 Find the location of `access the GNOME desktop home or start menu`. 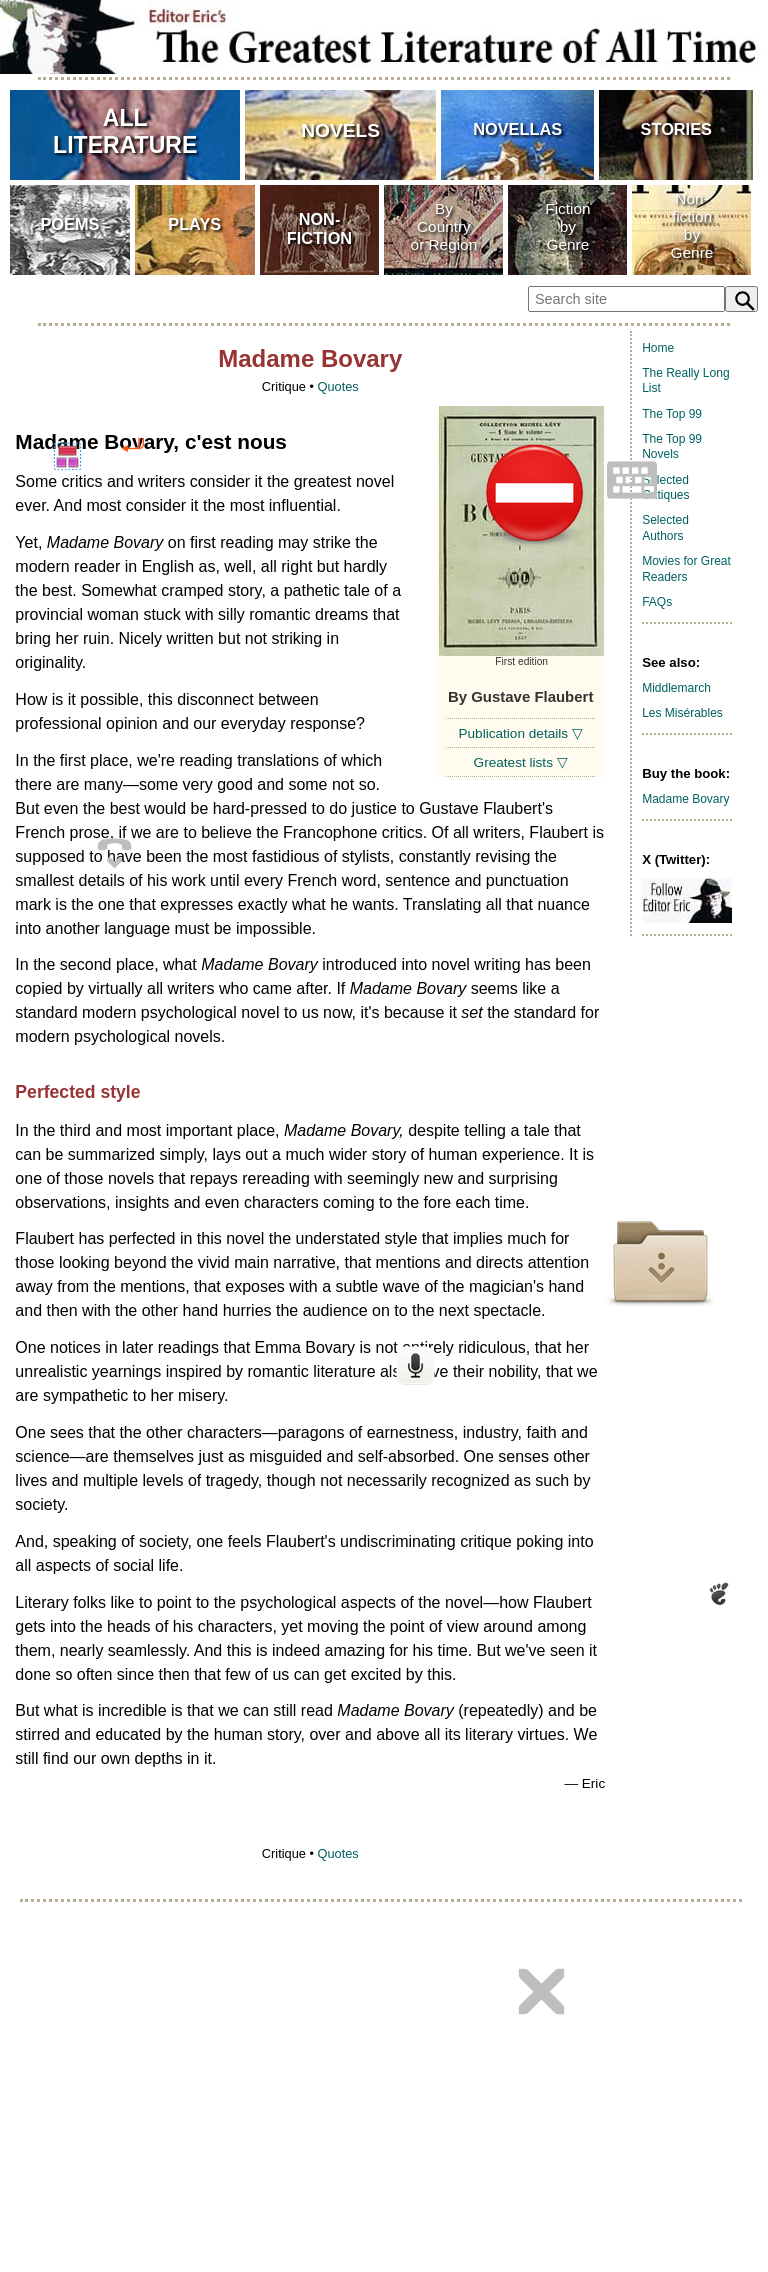

access the GNOME desktop home or start menu is located at coordinates (719, 1594).